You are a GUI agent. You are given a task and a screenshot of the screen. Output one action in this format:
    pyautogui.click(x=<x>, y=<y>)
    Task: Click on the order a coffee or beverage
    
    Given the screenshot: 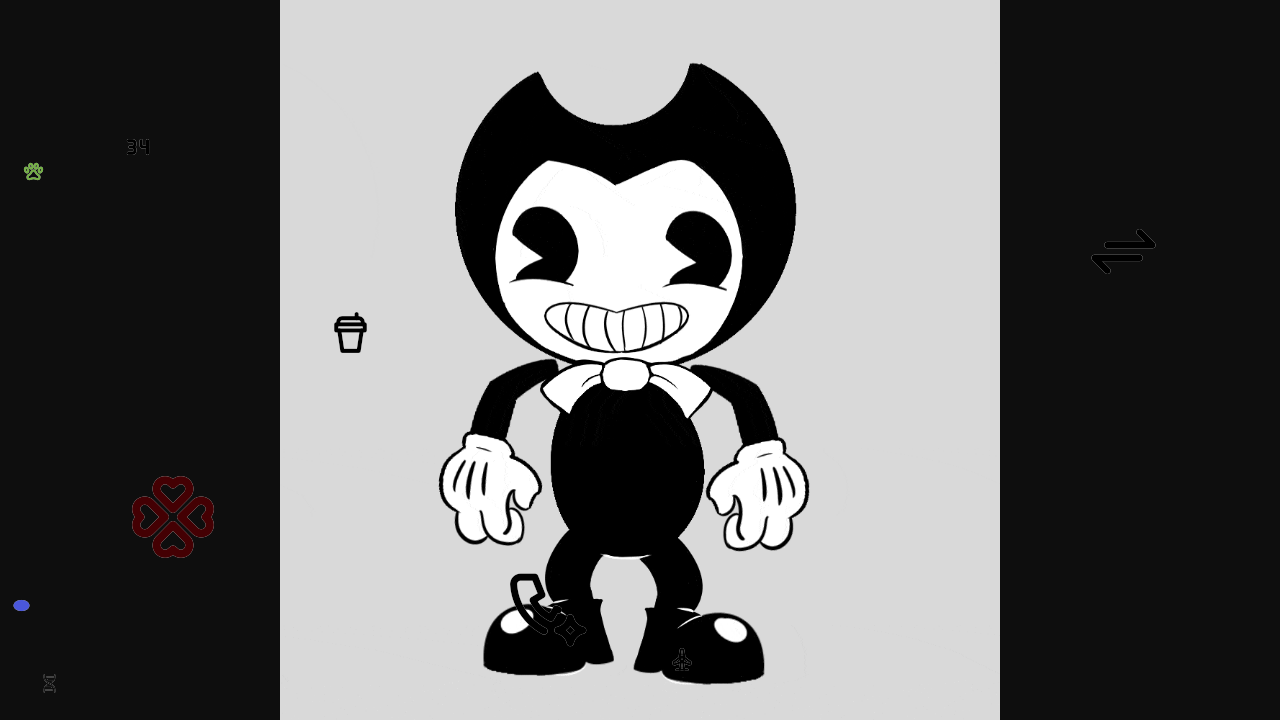 What is the action you would take?
    pyautogui.click(x=350, y=332)
    